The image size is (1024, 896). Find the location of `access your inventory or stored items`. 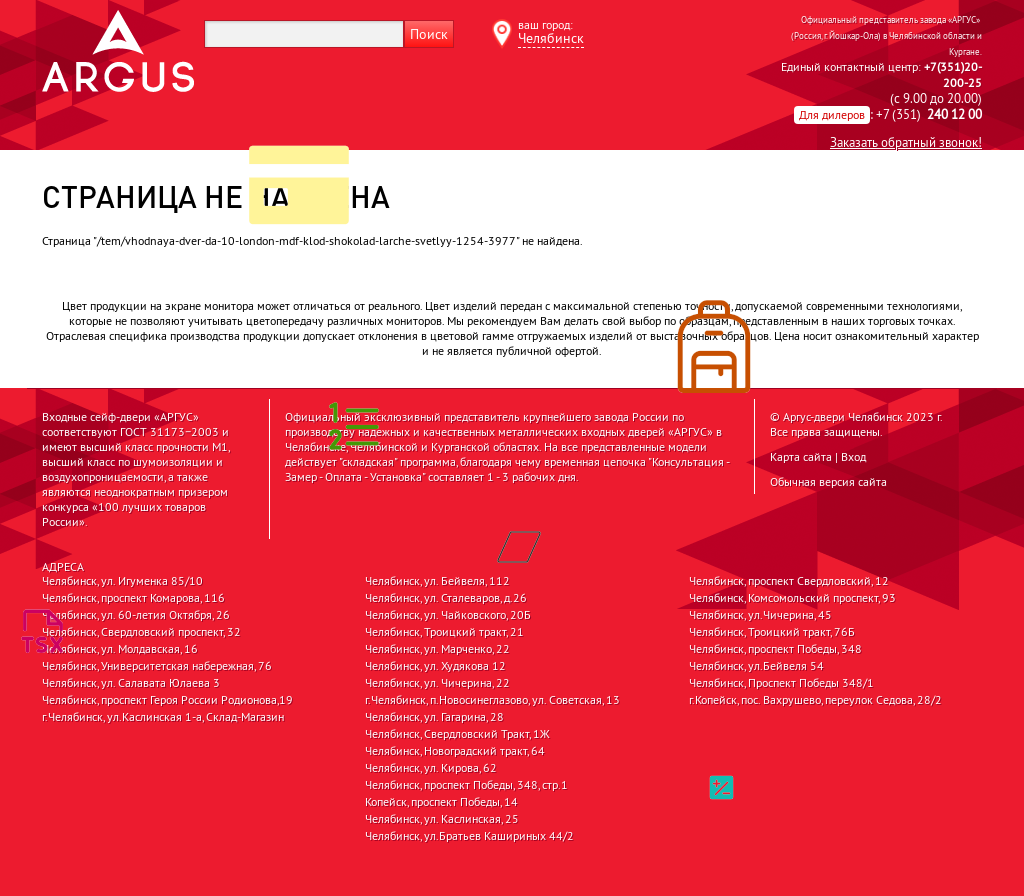

access your inventory or stored items is located at coordinates (714, 350).